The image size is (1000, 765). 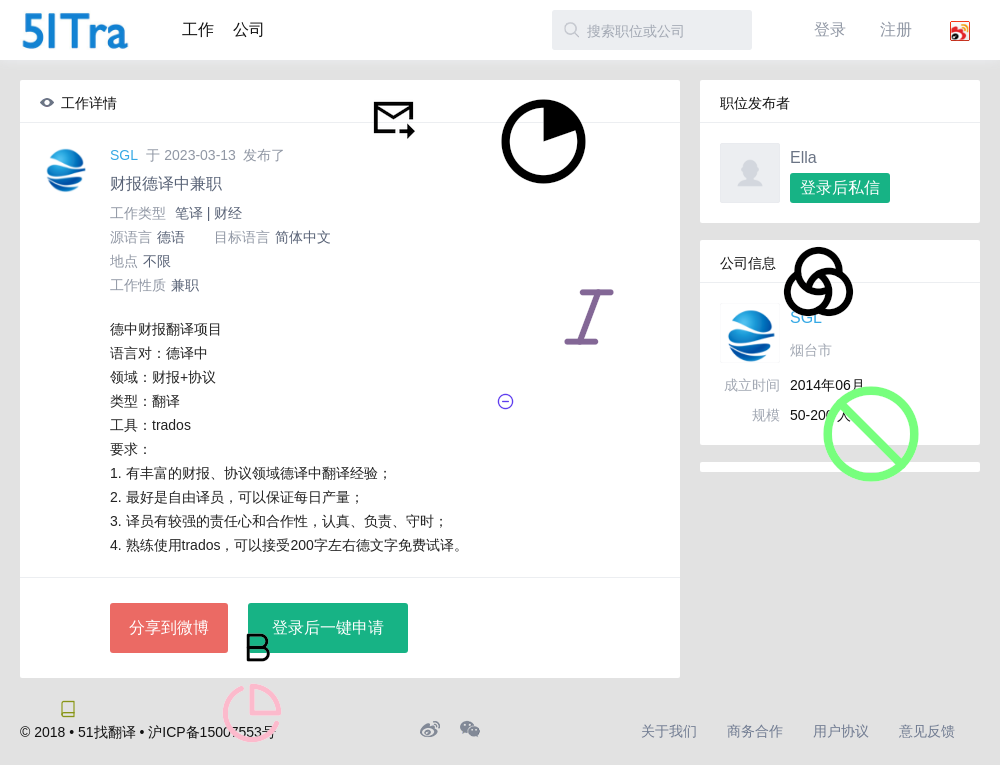 I want to click on access your spaces or workspaces, so click(x=818, y=281).